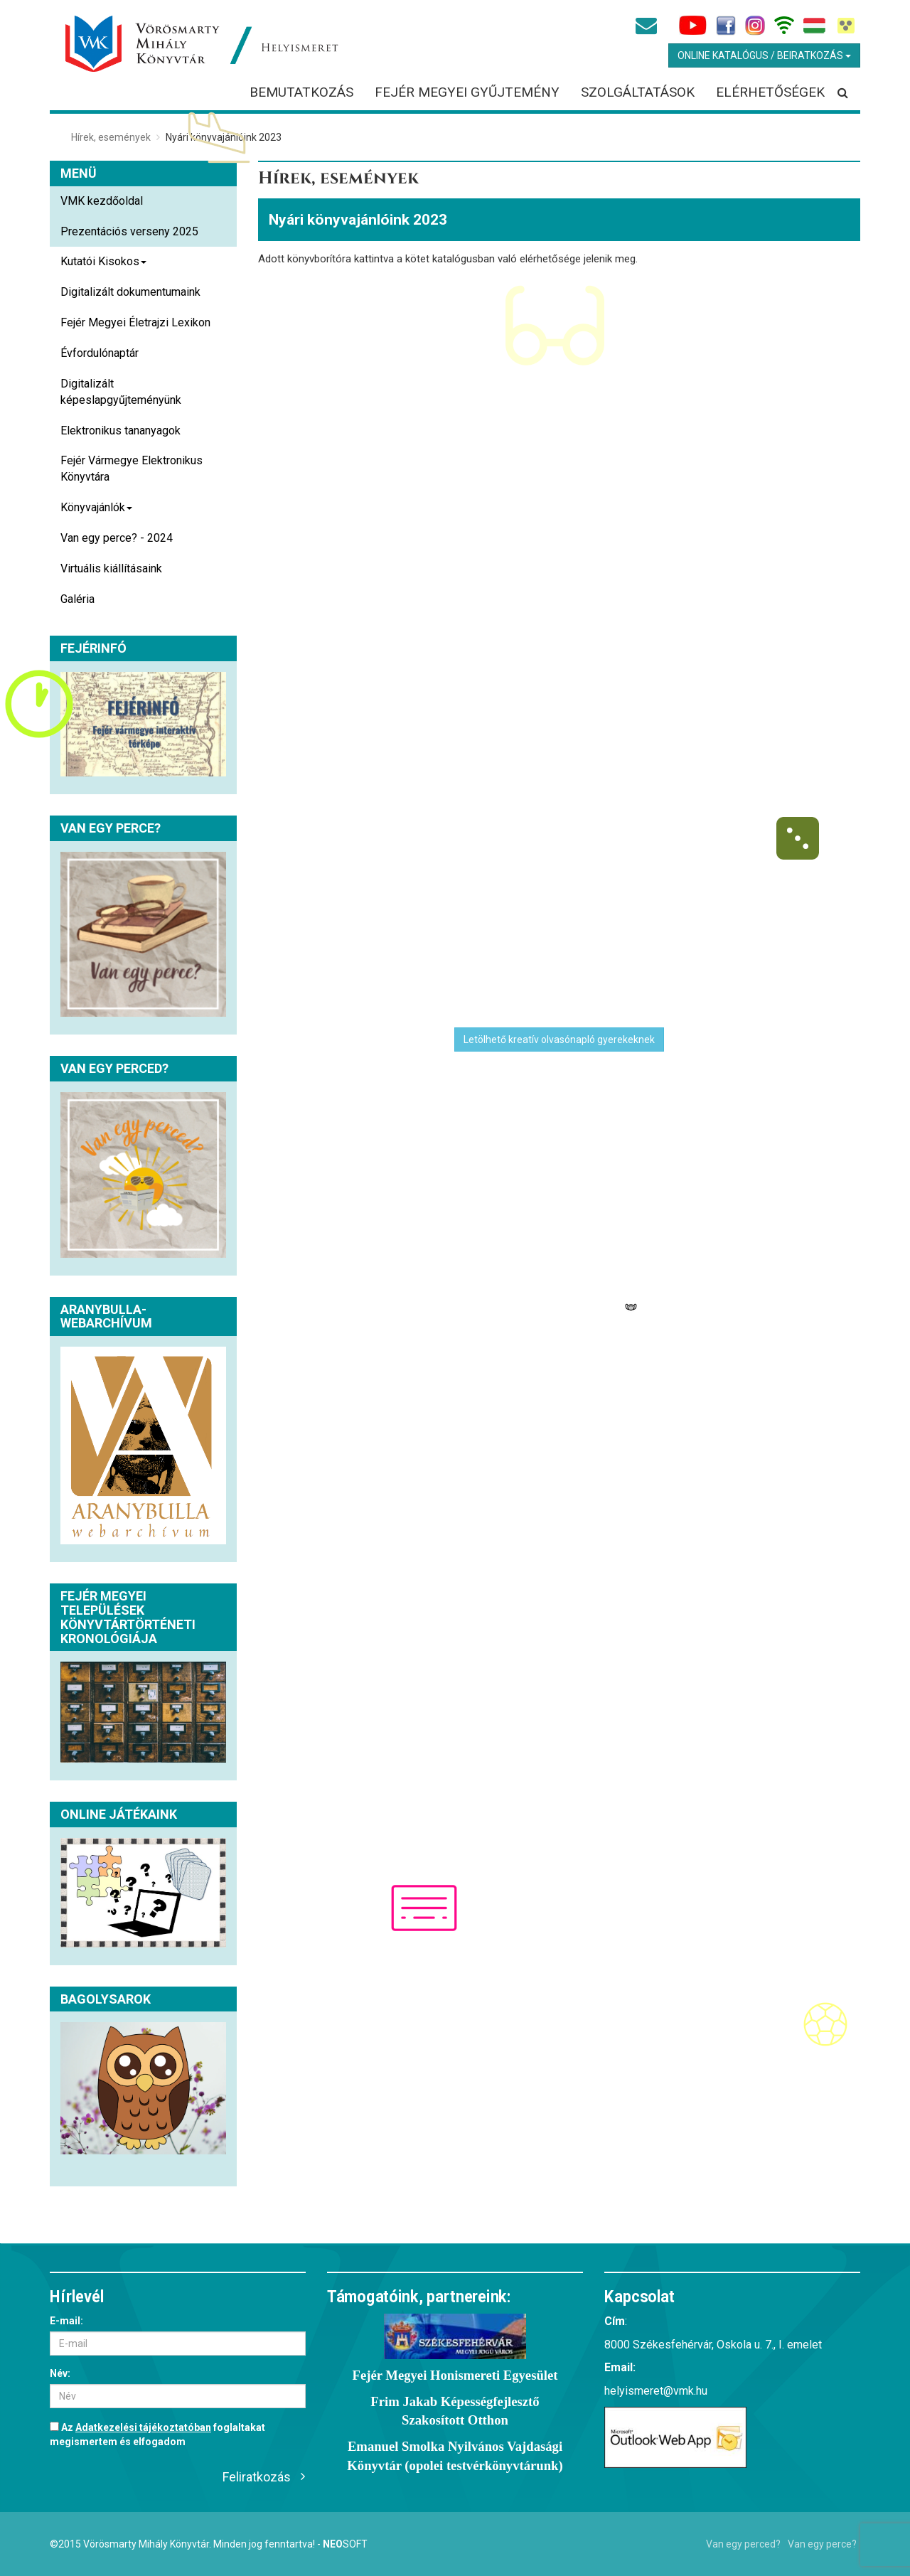 The image size is (910, 2576). Describe the element at coordinates (631, 1307) in the screenshot. I see `indicates face mask required` at that location.